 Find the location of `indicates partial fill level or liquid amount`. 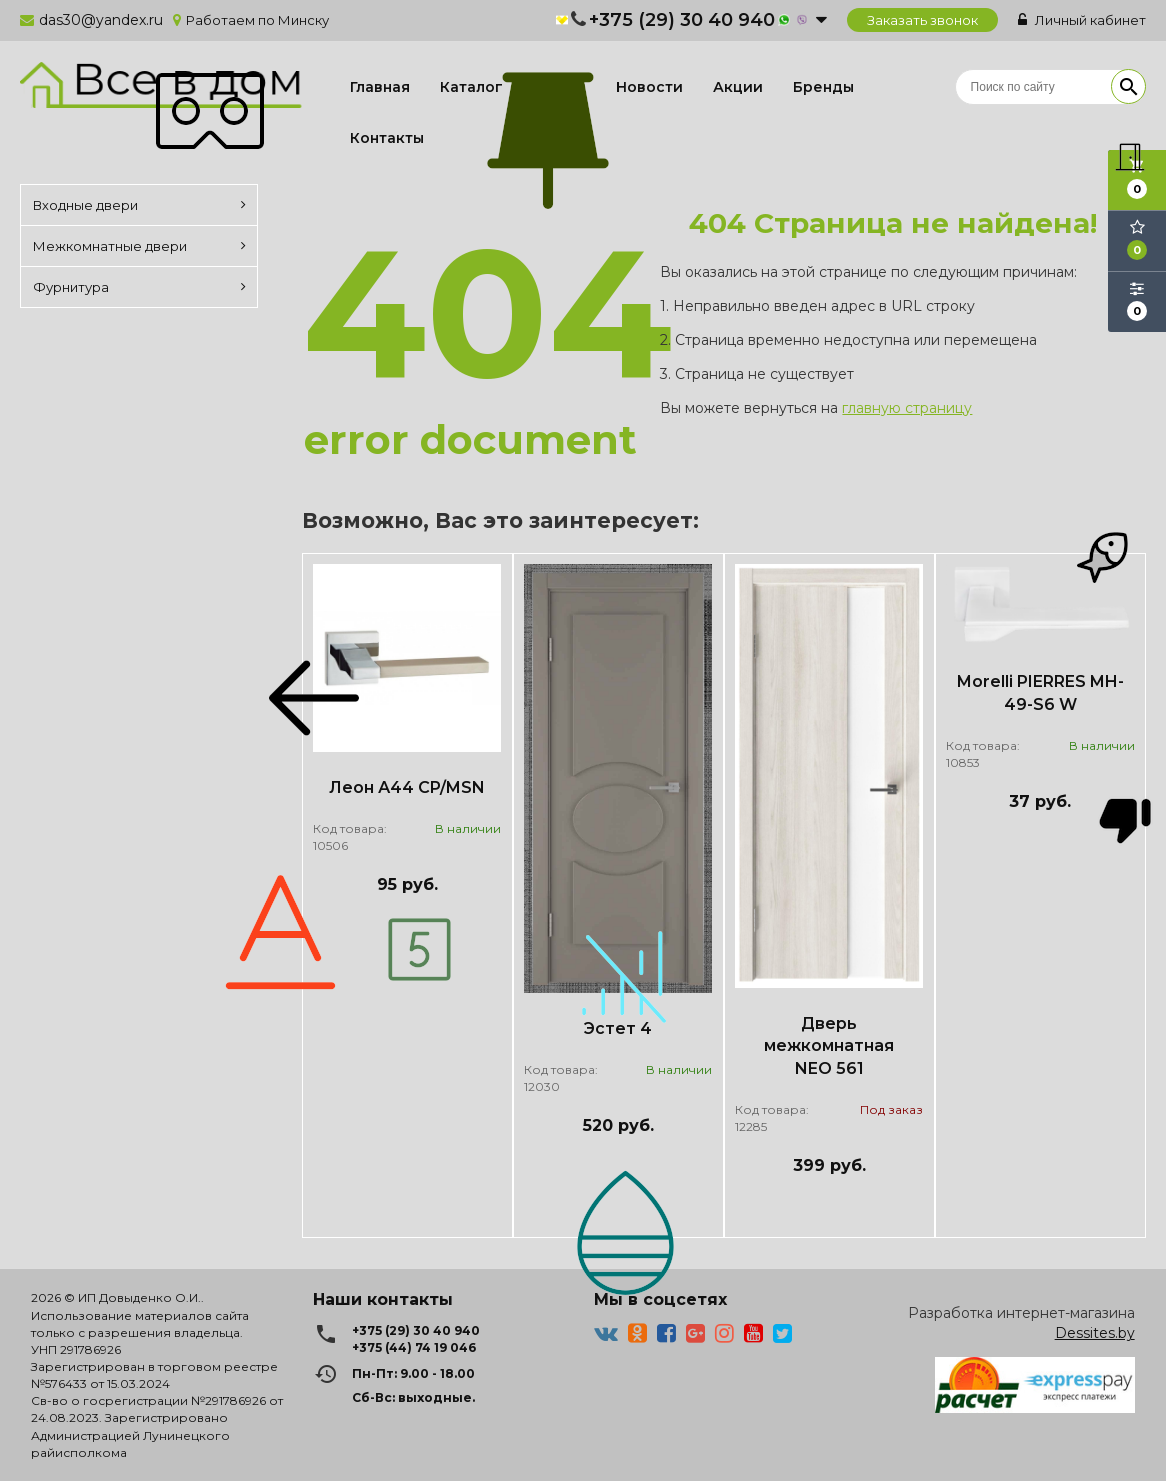

indicates partial fill level or liquid amount is located at coordinates (625, 1237).